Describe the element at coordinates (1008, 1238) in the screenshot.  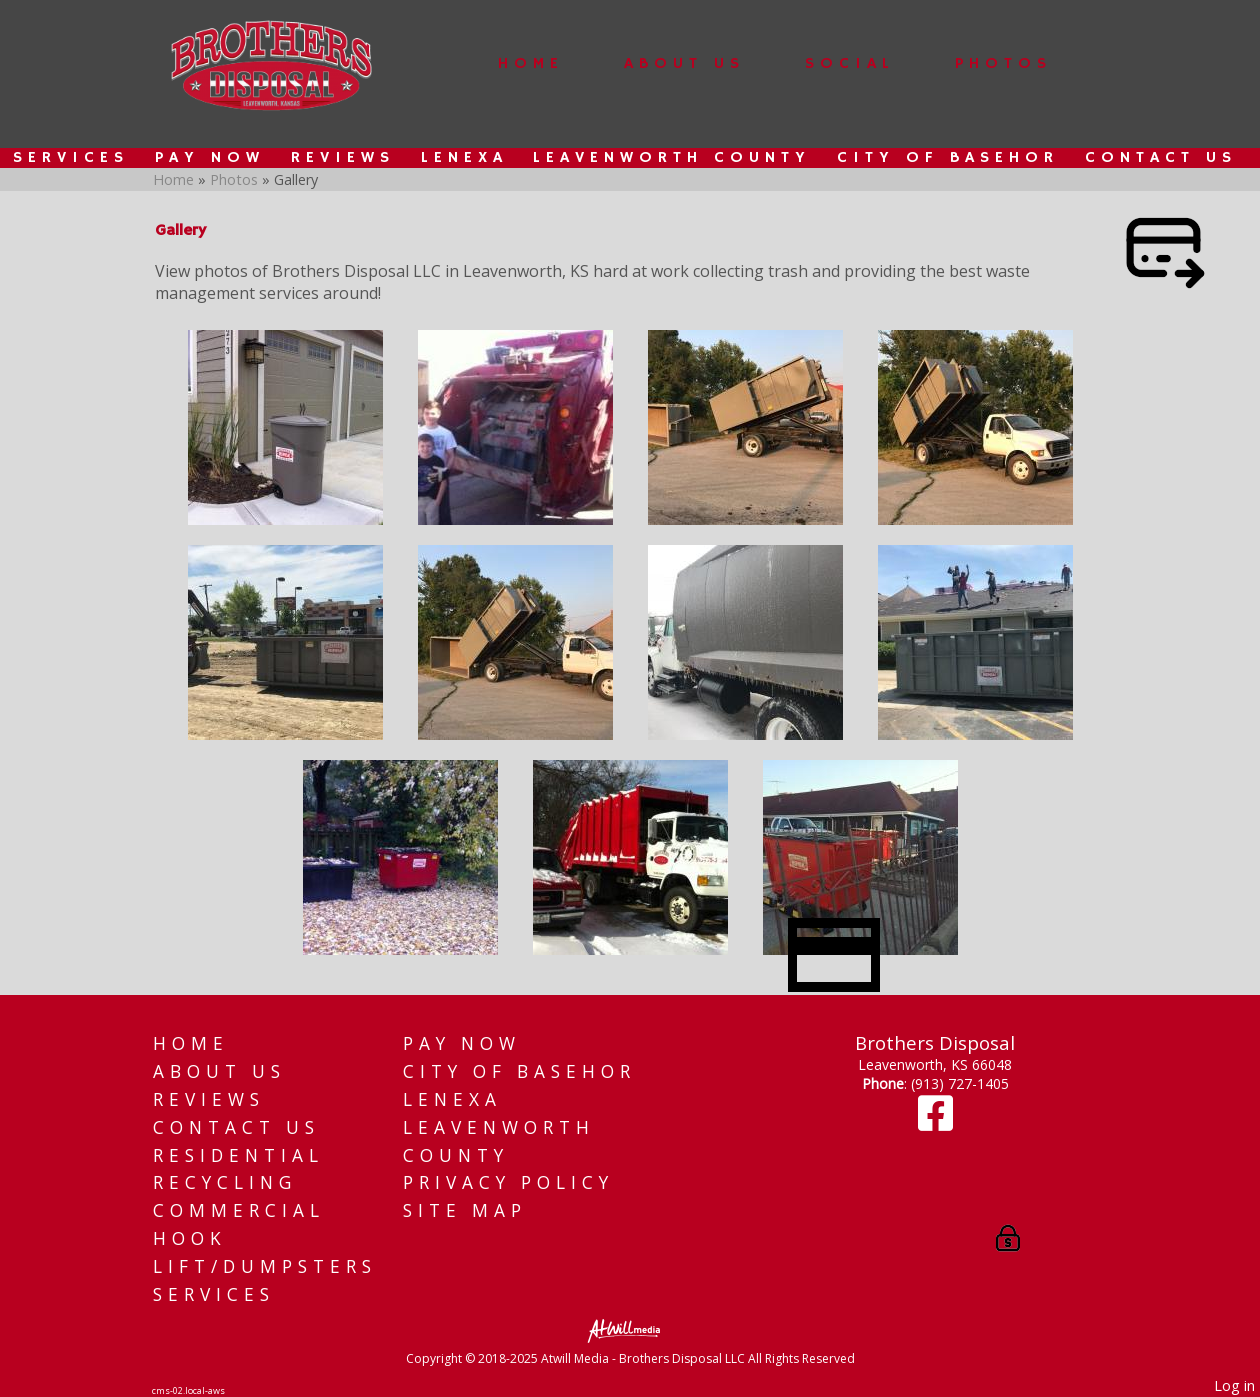
I see `access Samsung Pass password manager` at that location.